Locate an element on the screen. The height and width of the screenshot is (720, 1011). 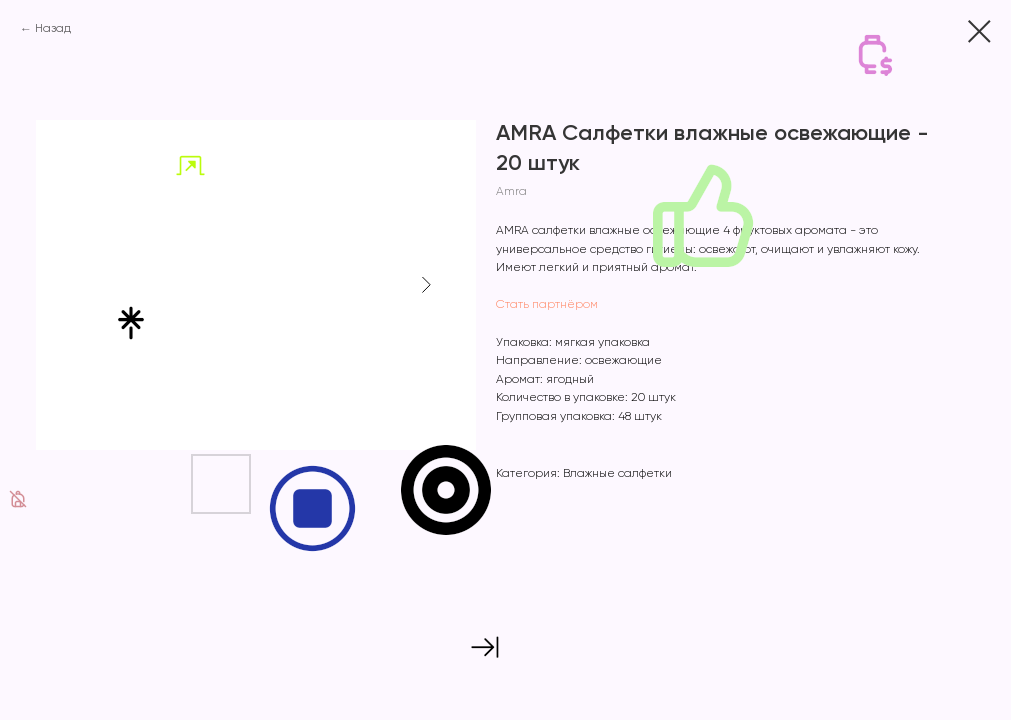
like or upvote content is located at coordinates (705, 215).